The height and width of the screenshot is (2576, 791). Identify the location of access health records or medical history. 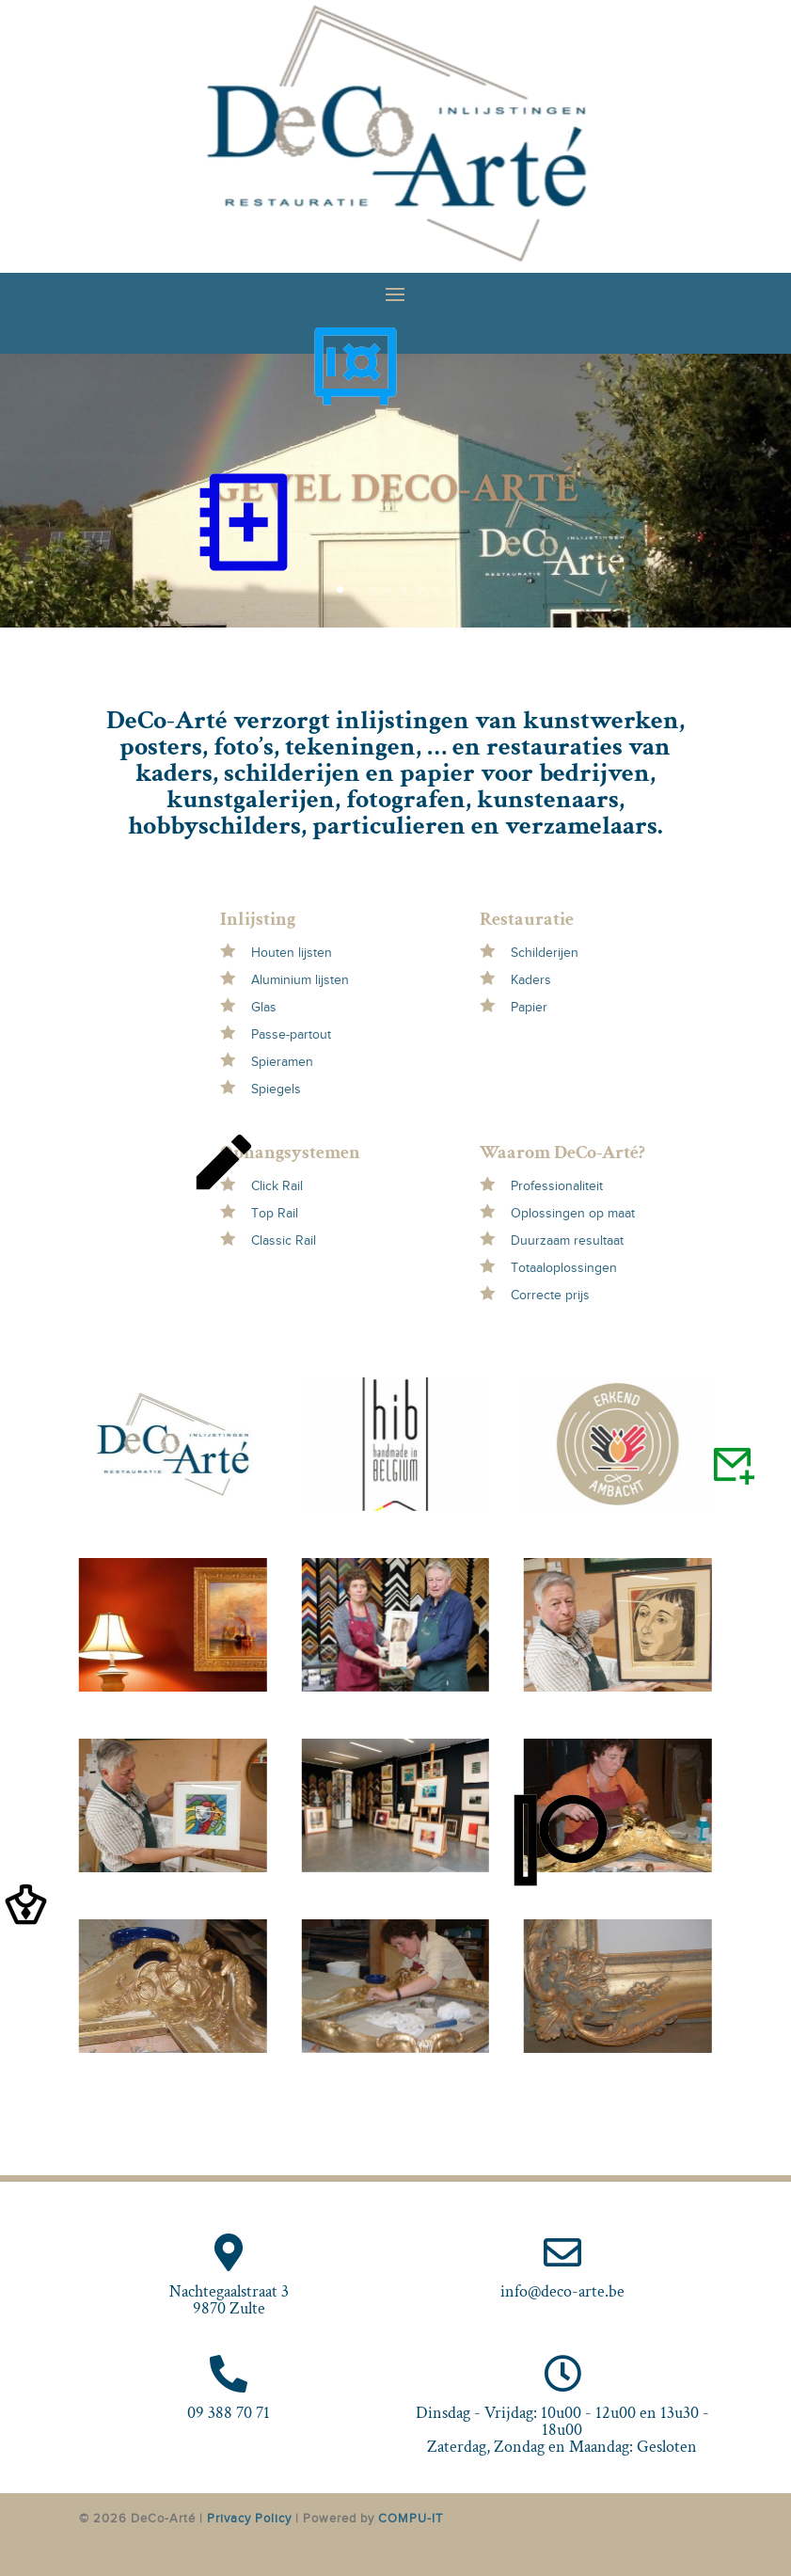
(244, 522).